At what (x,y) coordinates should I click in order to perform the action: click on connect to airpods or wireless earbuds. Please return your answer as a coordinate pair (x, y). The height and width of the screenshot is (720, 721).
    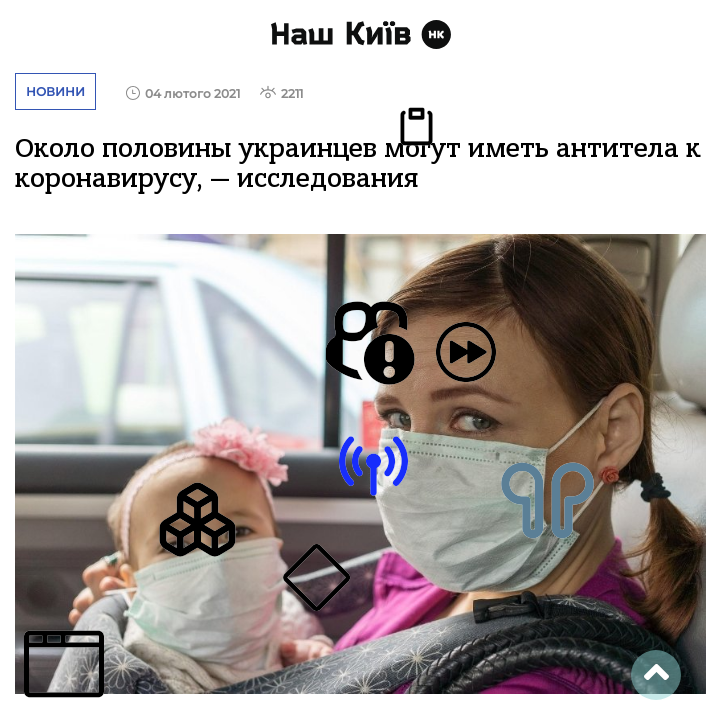
    Looking at the image, I should click on (547, 500).